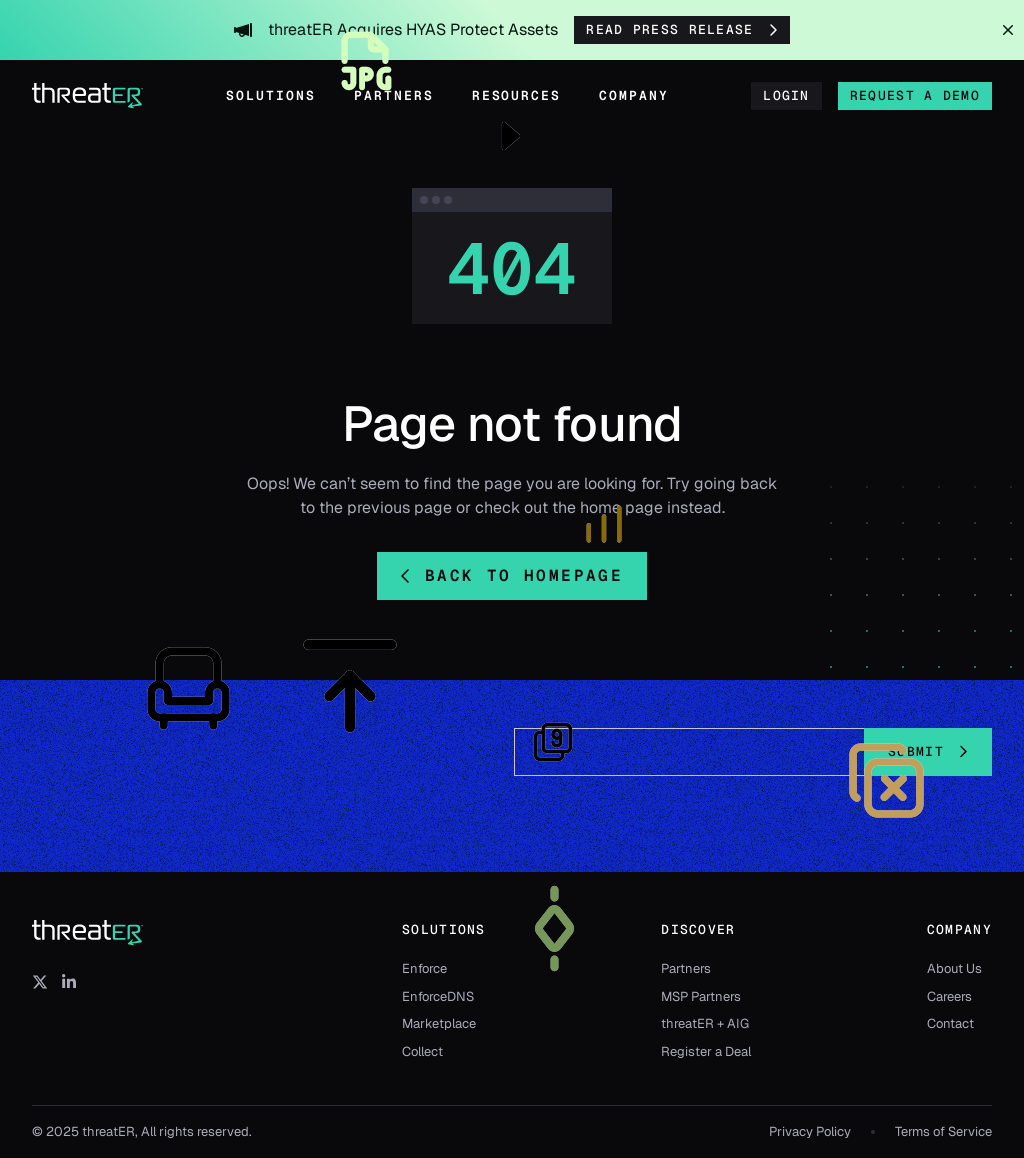  I want to click on indicates a JPG image file type, so click(365, 61).